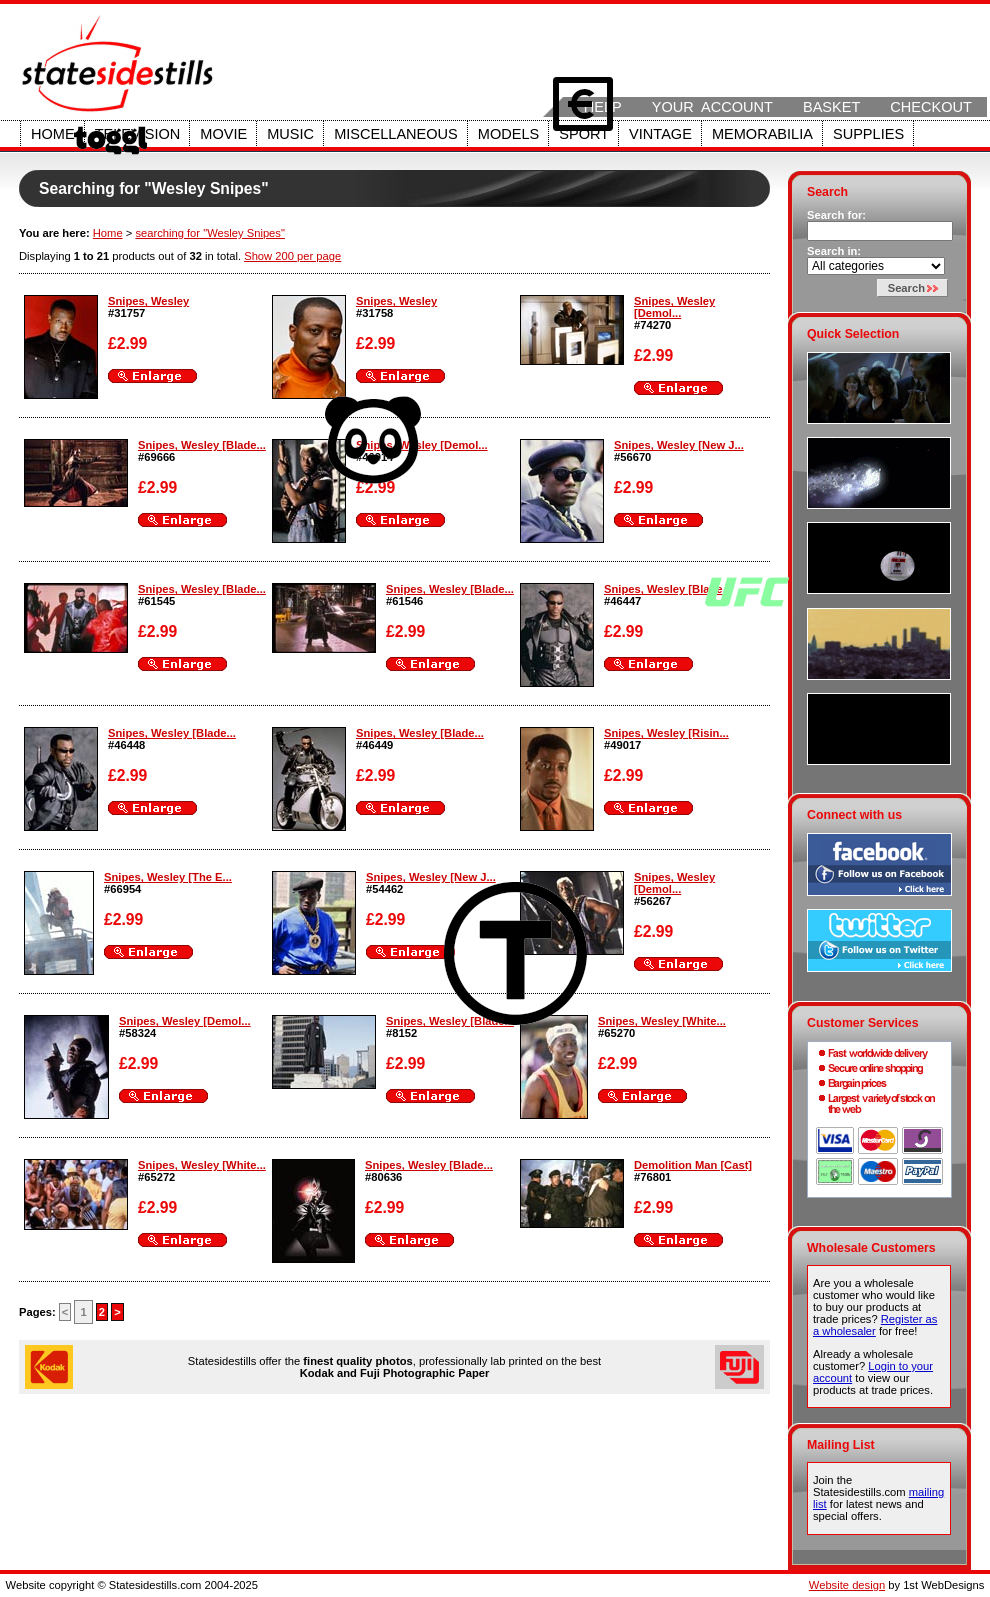  Describe the element at coordinates (747, 592) in the screenshot. I see `UFC brand logo` at that location.